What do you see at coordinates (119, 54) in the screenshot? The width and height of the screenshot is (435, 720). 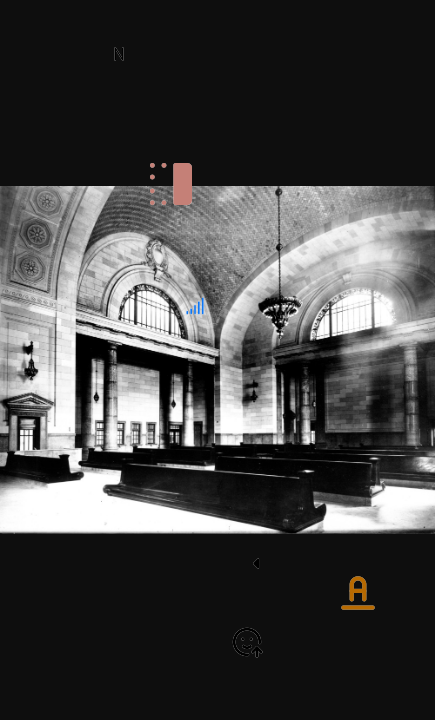 I see `indicates an item or option starting with the letter N` at bounding box center [119, 54].